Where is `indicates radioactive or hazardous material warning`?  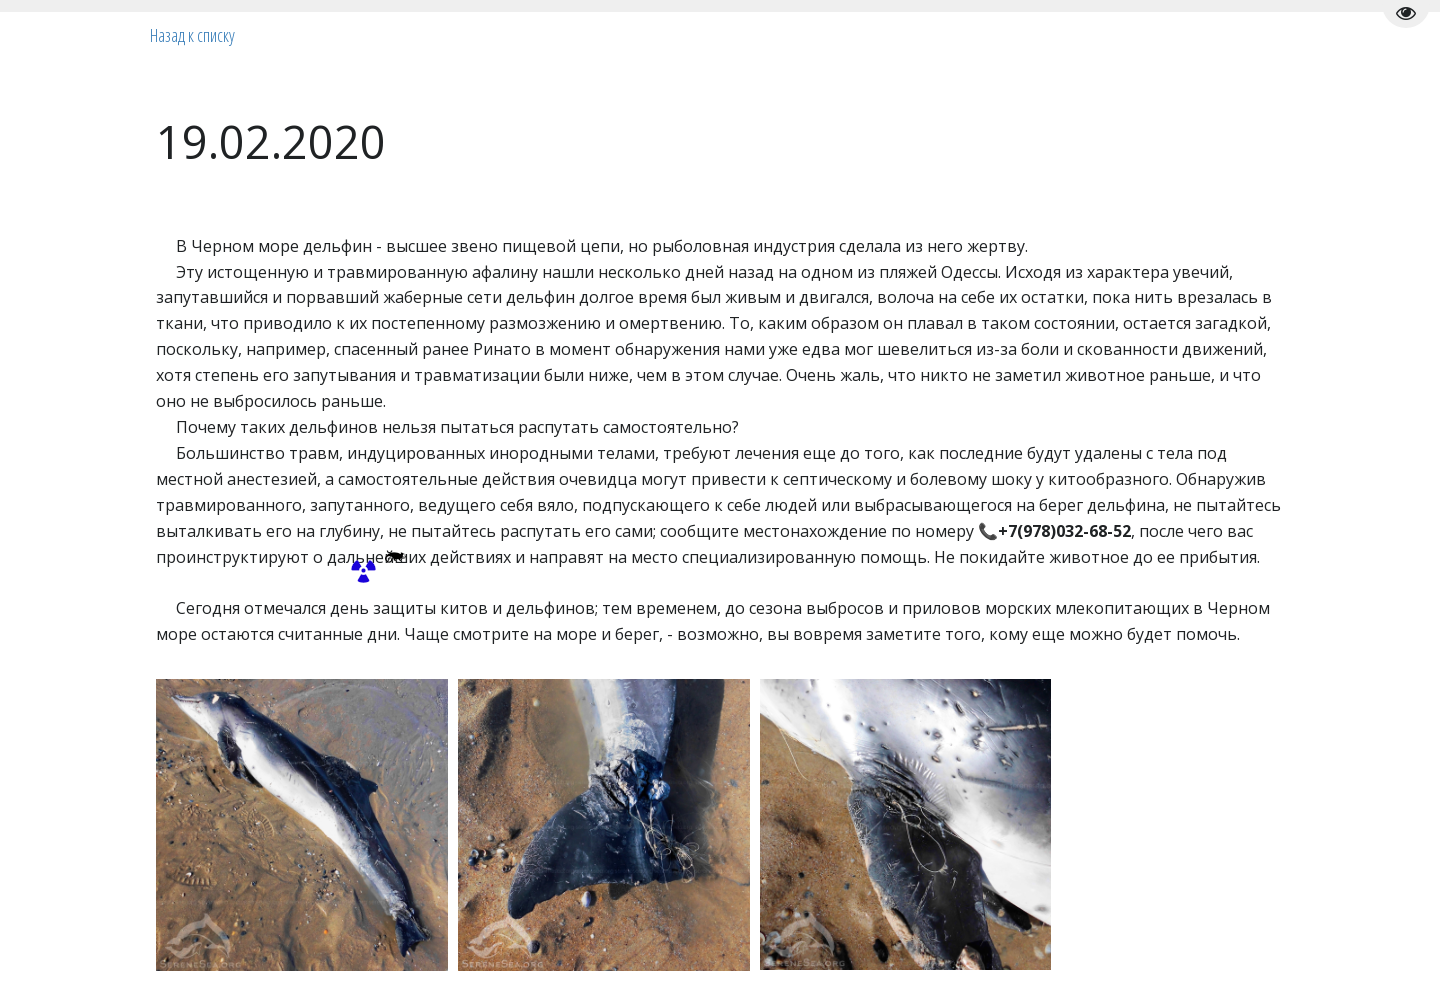 indicates radioactive or hazardous material warning is located at coordinates (363, 570).